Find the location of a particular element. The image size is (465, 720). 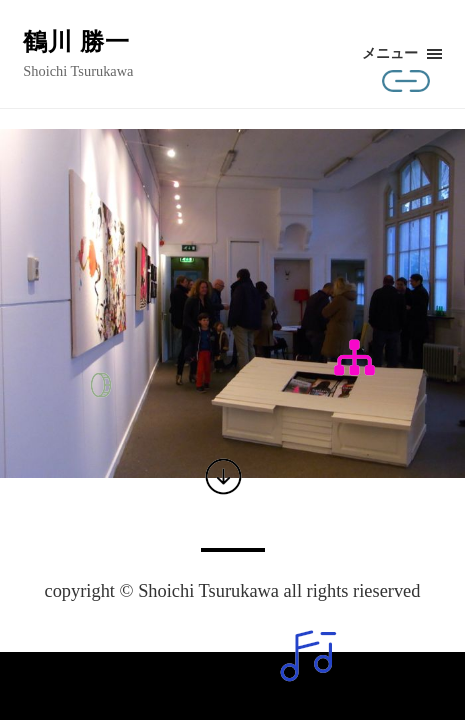

remove a song from playlist is located at coordinates (309, 654).